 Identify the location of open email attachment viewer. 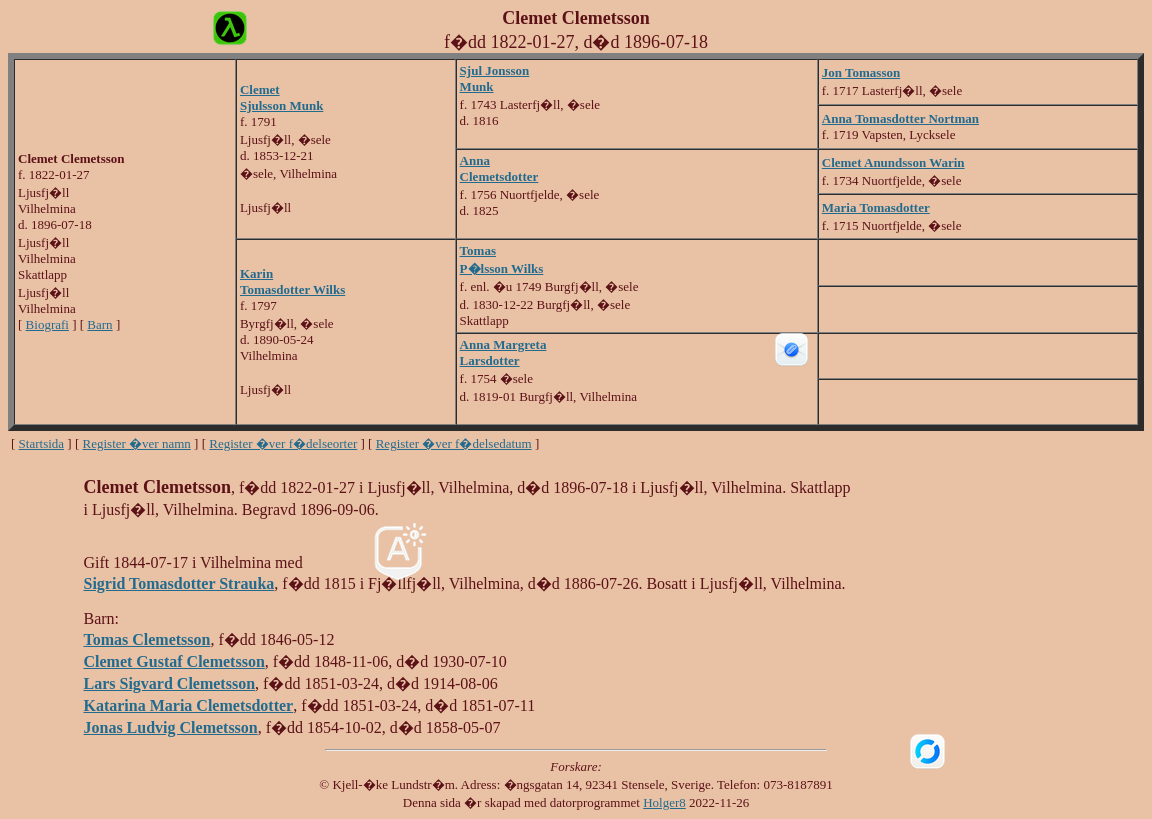
(791, 349).